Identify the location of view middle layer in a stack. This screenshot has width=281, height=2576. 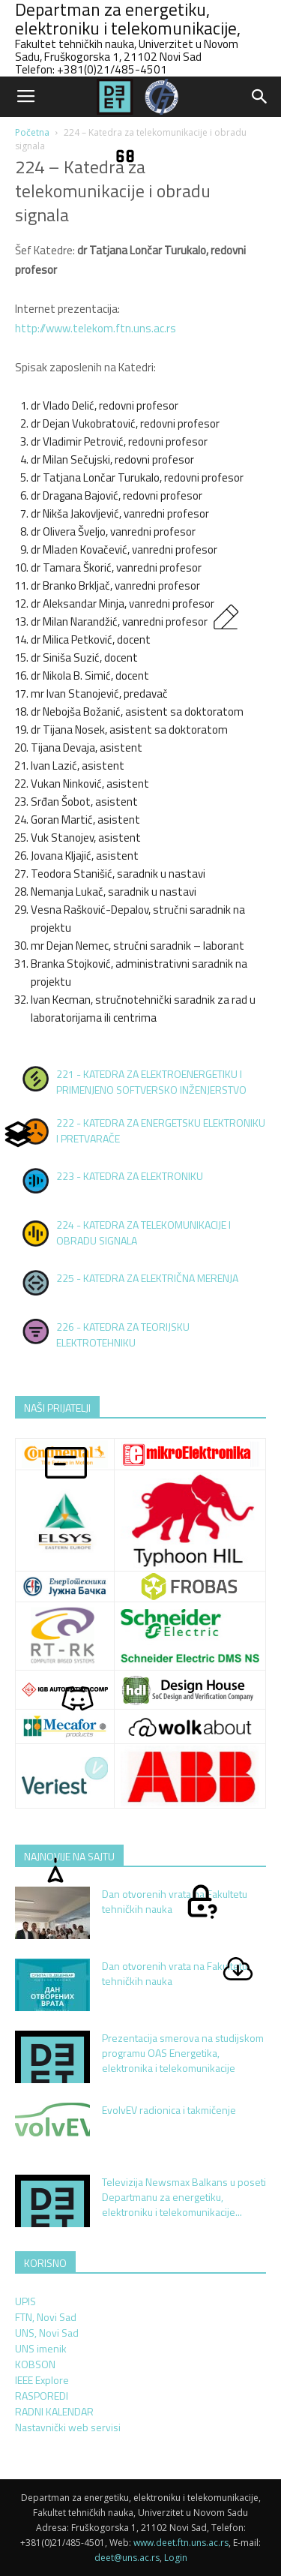
(18, 1134).